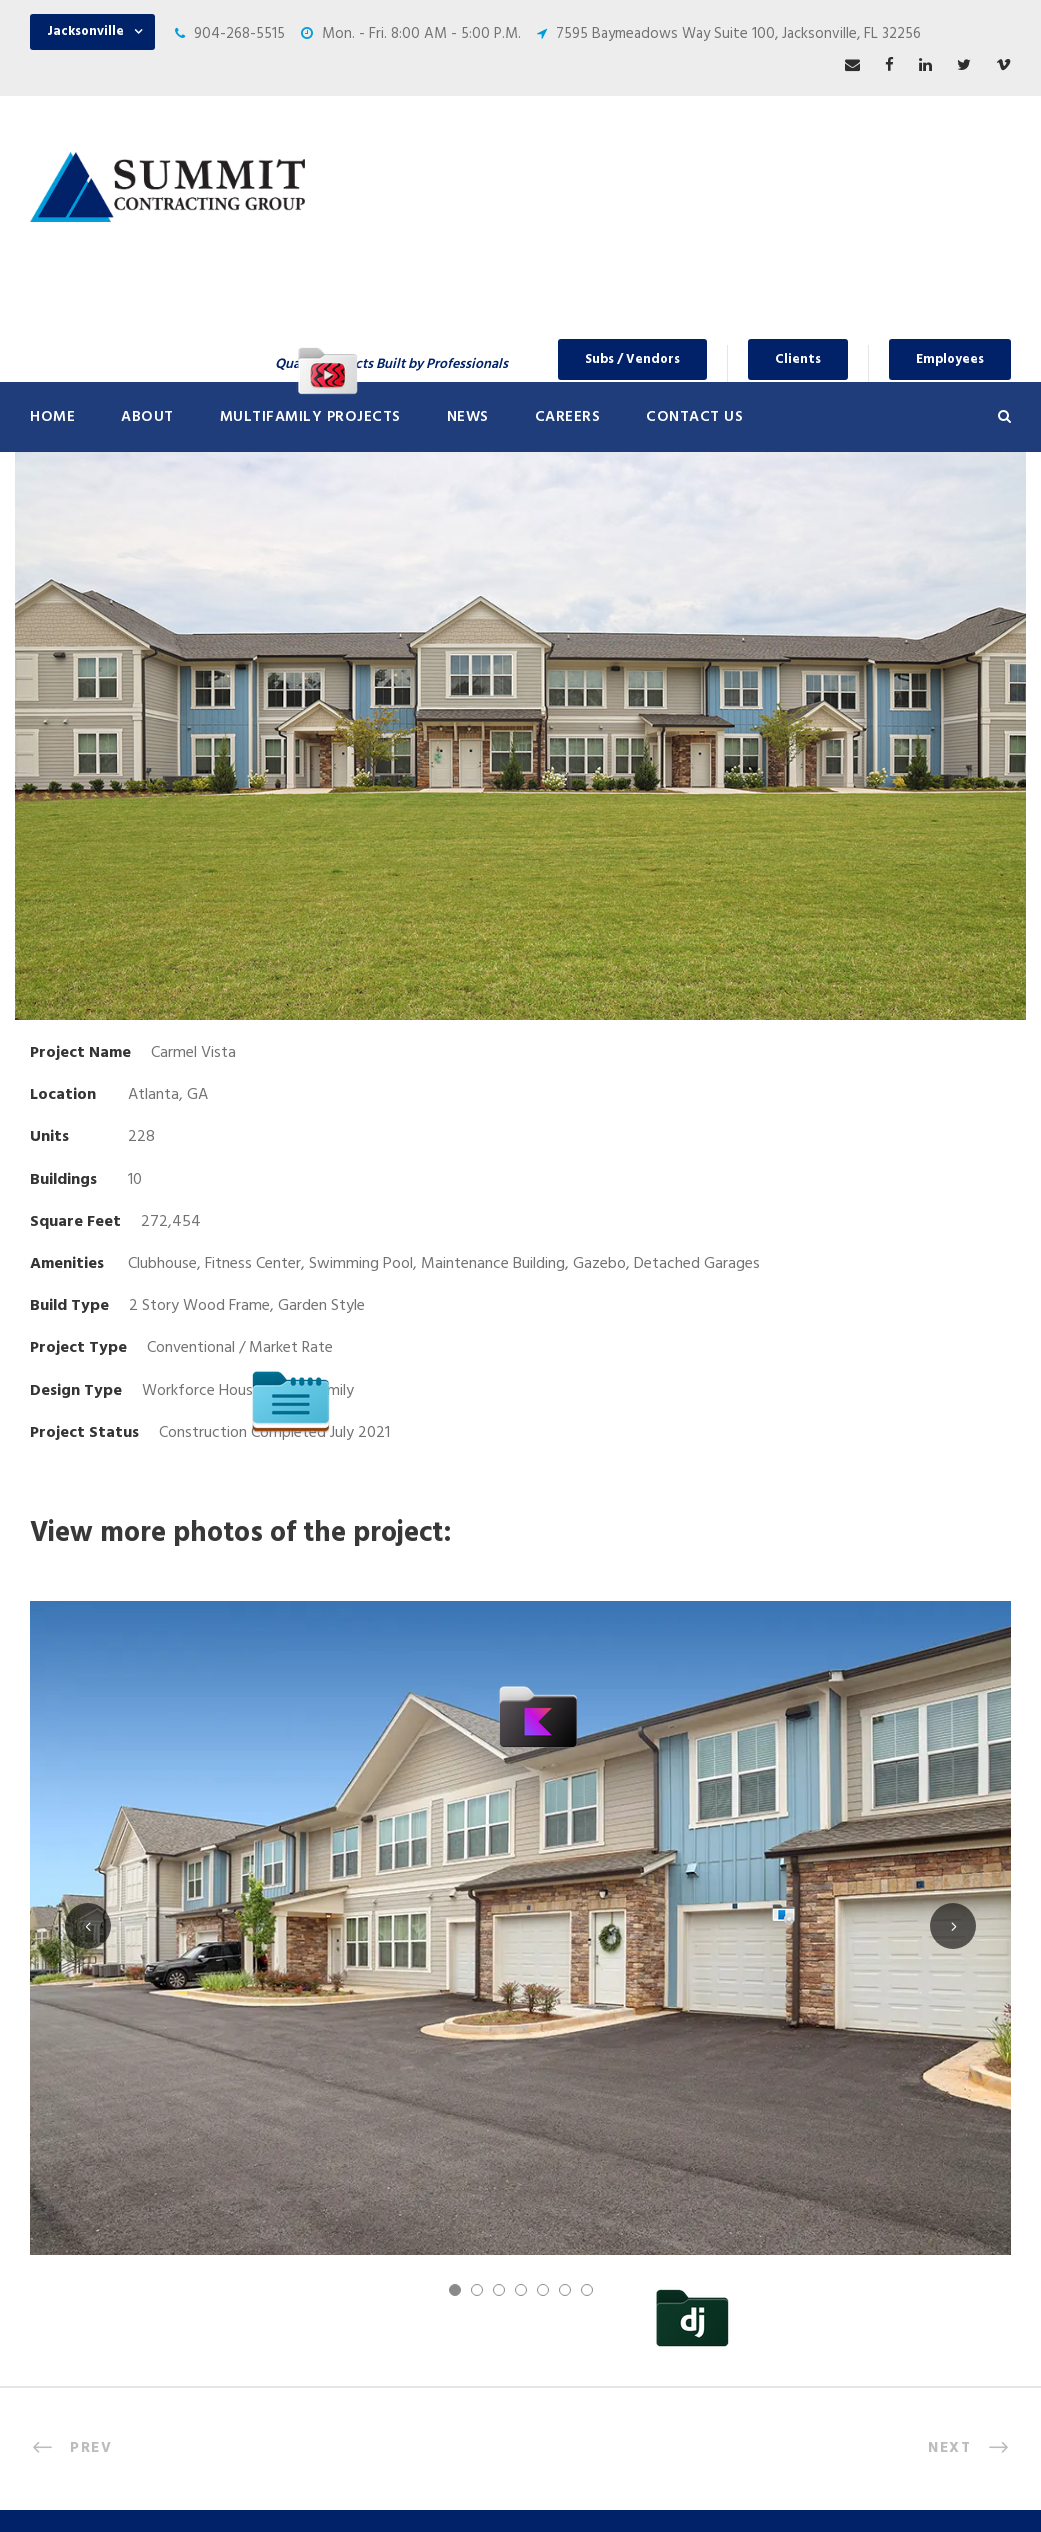  What do you see at coordinates (538, 1719) in the screenshot?
I see `open kotlin project folder` at bounding box center [538, 1719].